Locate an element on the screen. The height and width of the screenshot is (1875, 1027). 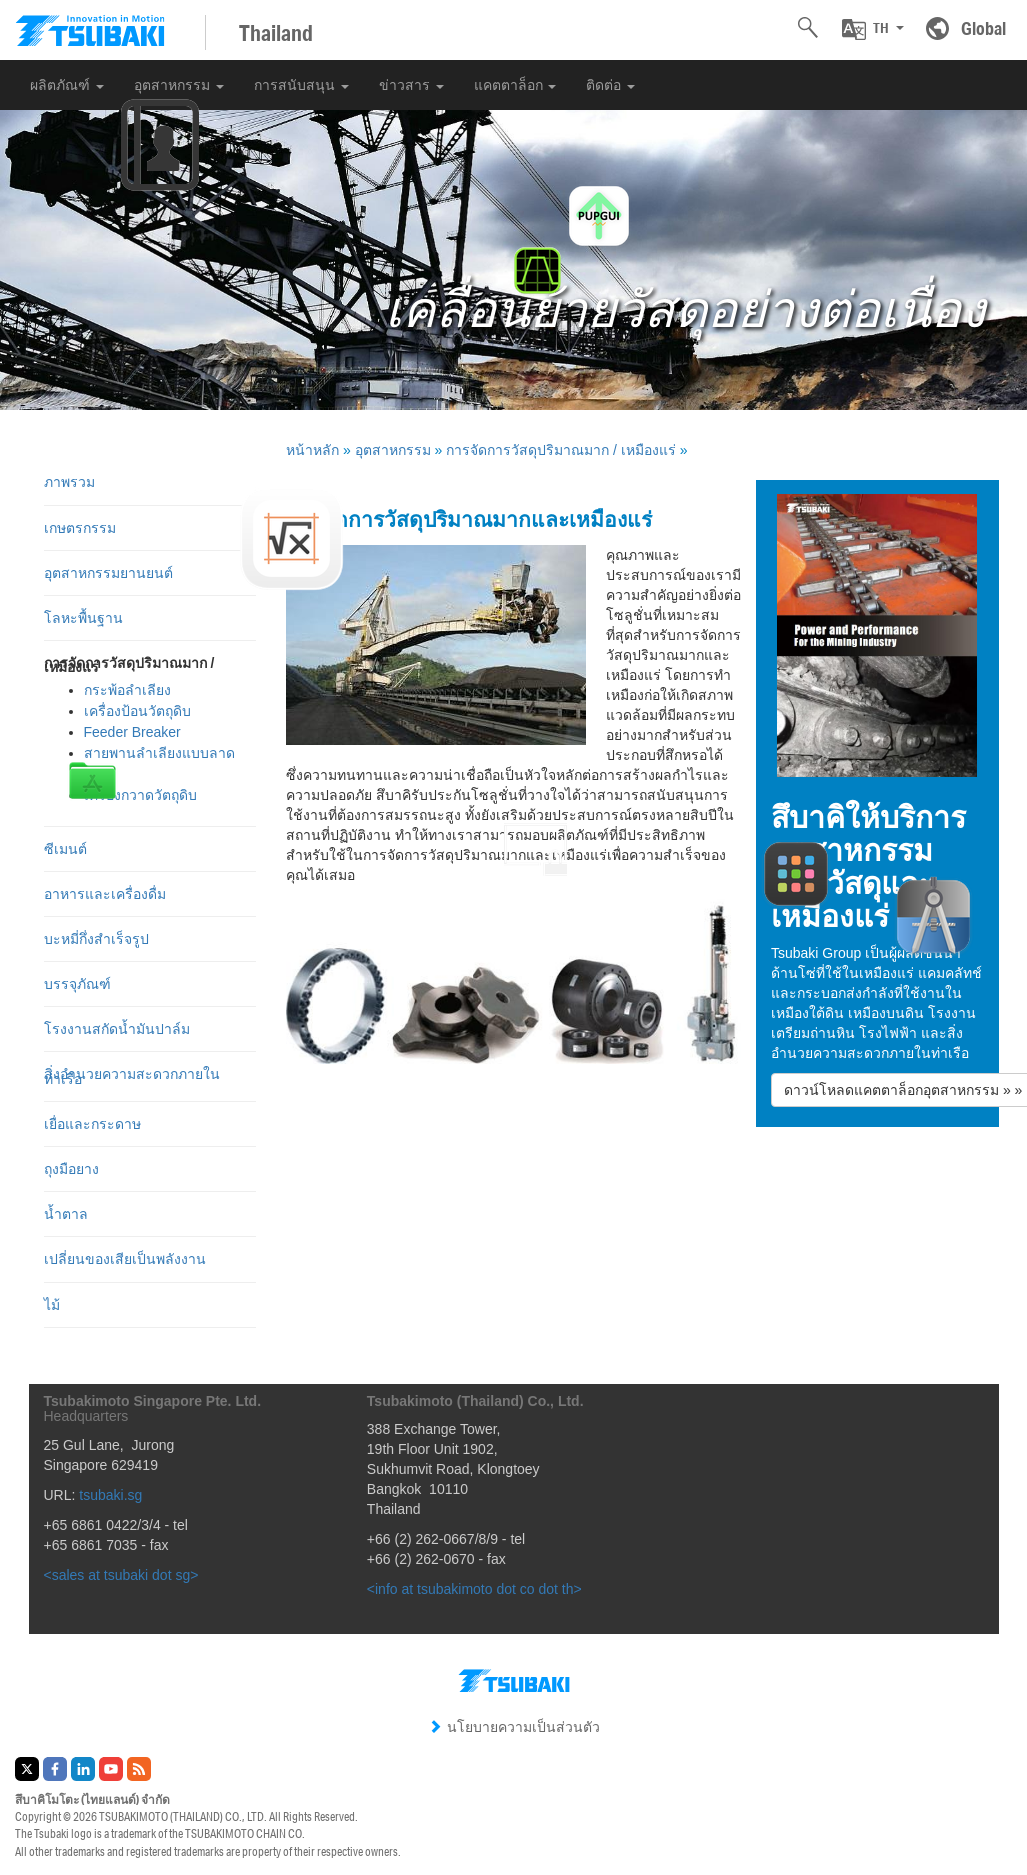
open libreoffice math equation editor is located at coordinates (291, 538).